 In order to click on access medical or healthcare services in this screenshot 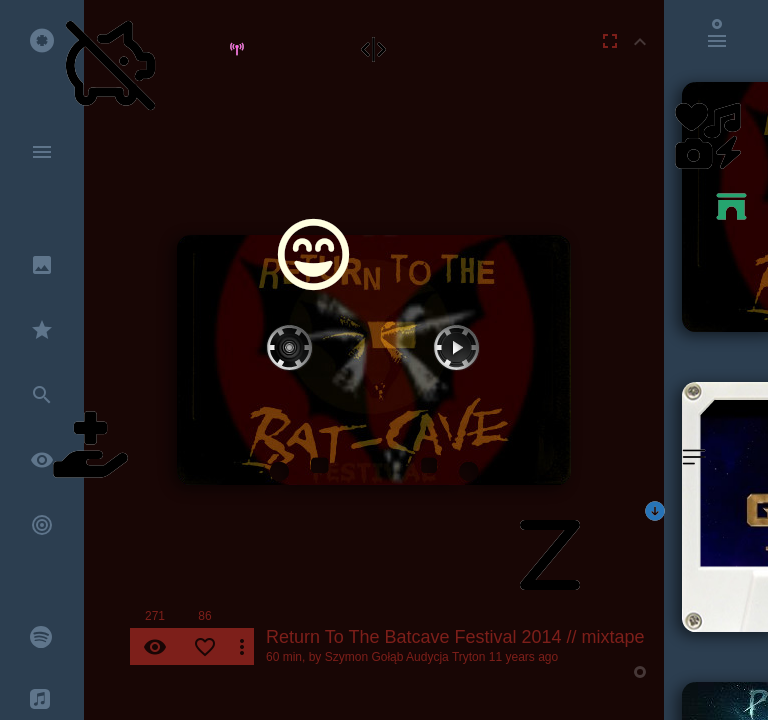, I will do `click(90, 444)`.